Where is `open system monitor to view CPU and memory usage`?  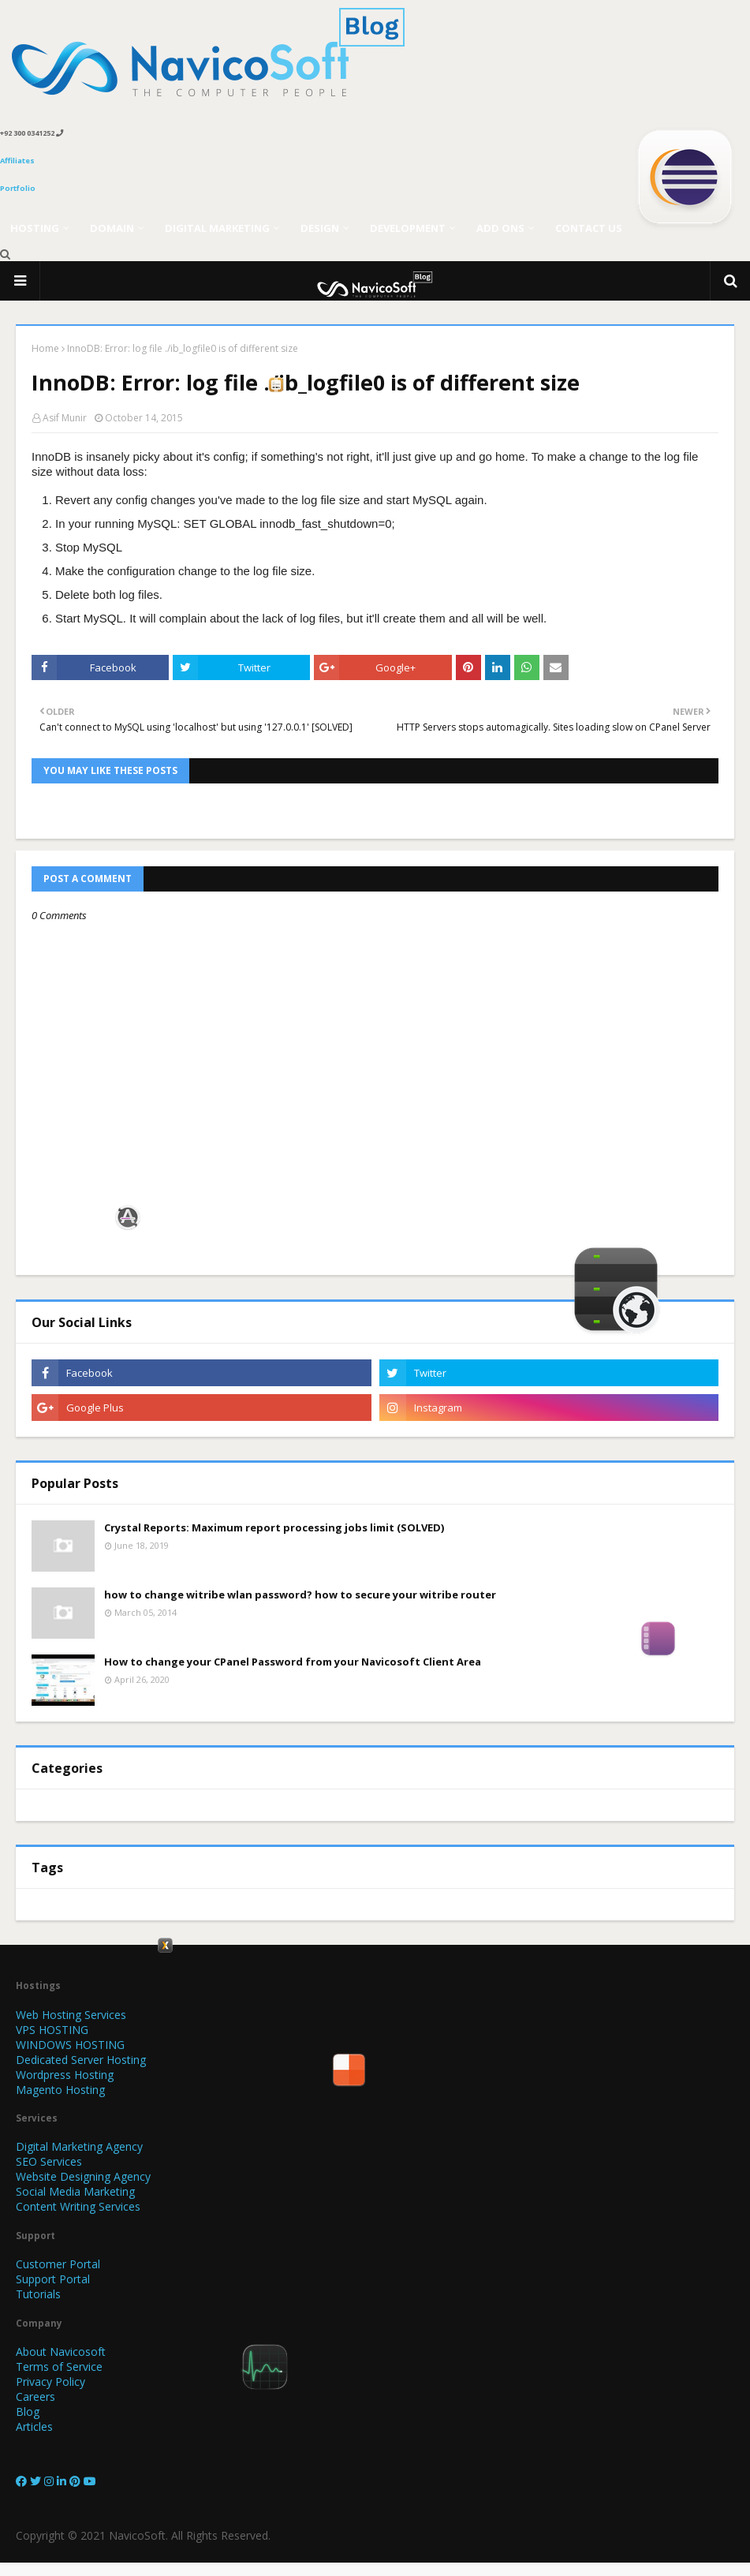 open system monitor to view CPU and memory usage is located at coordinates (265, 2367).